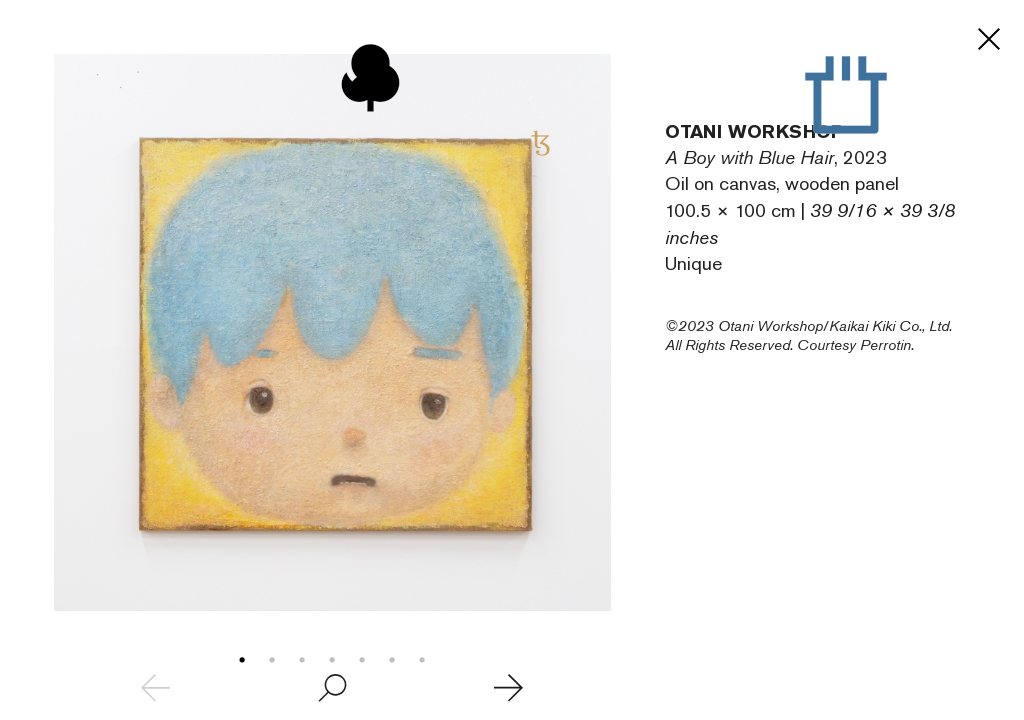 The height and width of the screenshot is (720, 1024). What do you see at coordinates (370, 79) in the screenshot?
I see `access nature or environmental settings` at bounding box center [370, 79].